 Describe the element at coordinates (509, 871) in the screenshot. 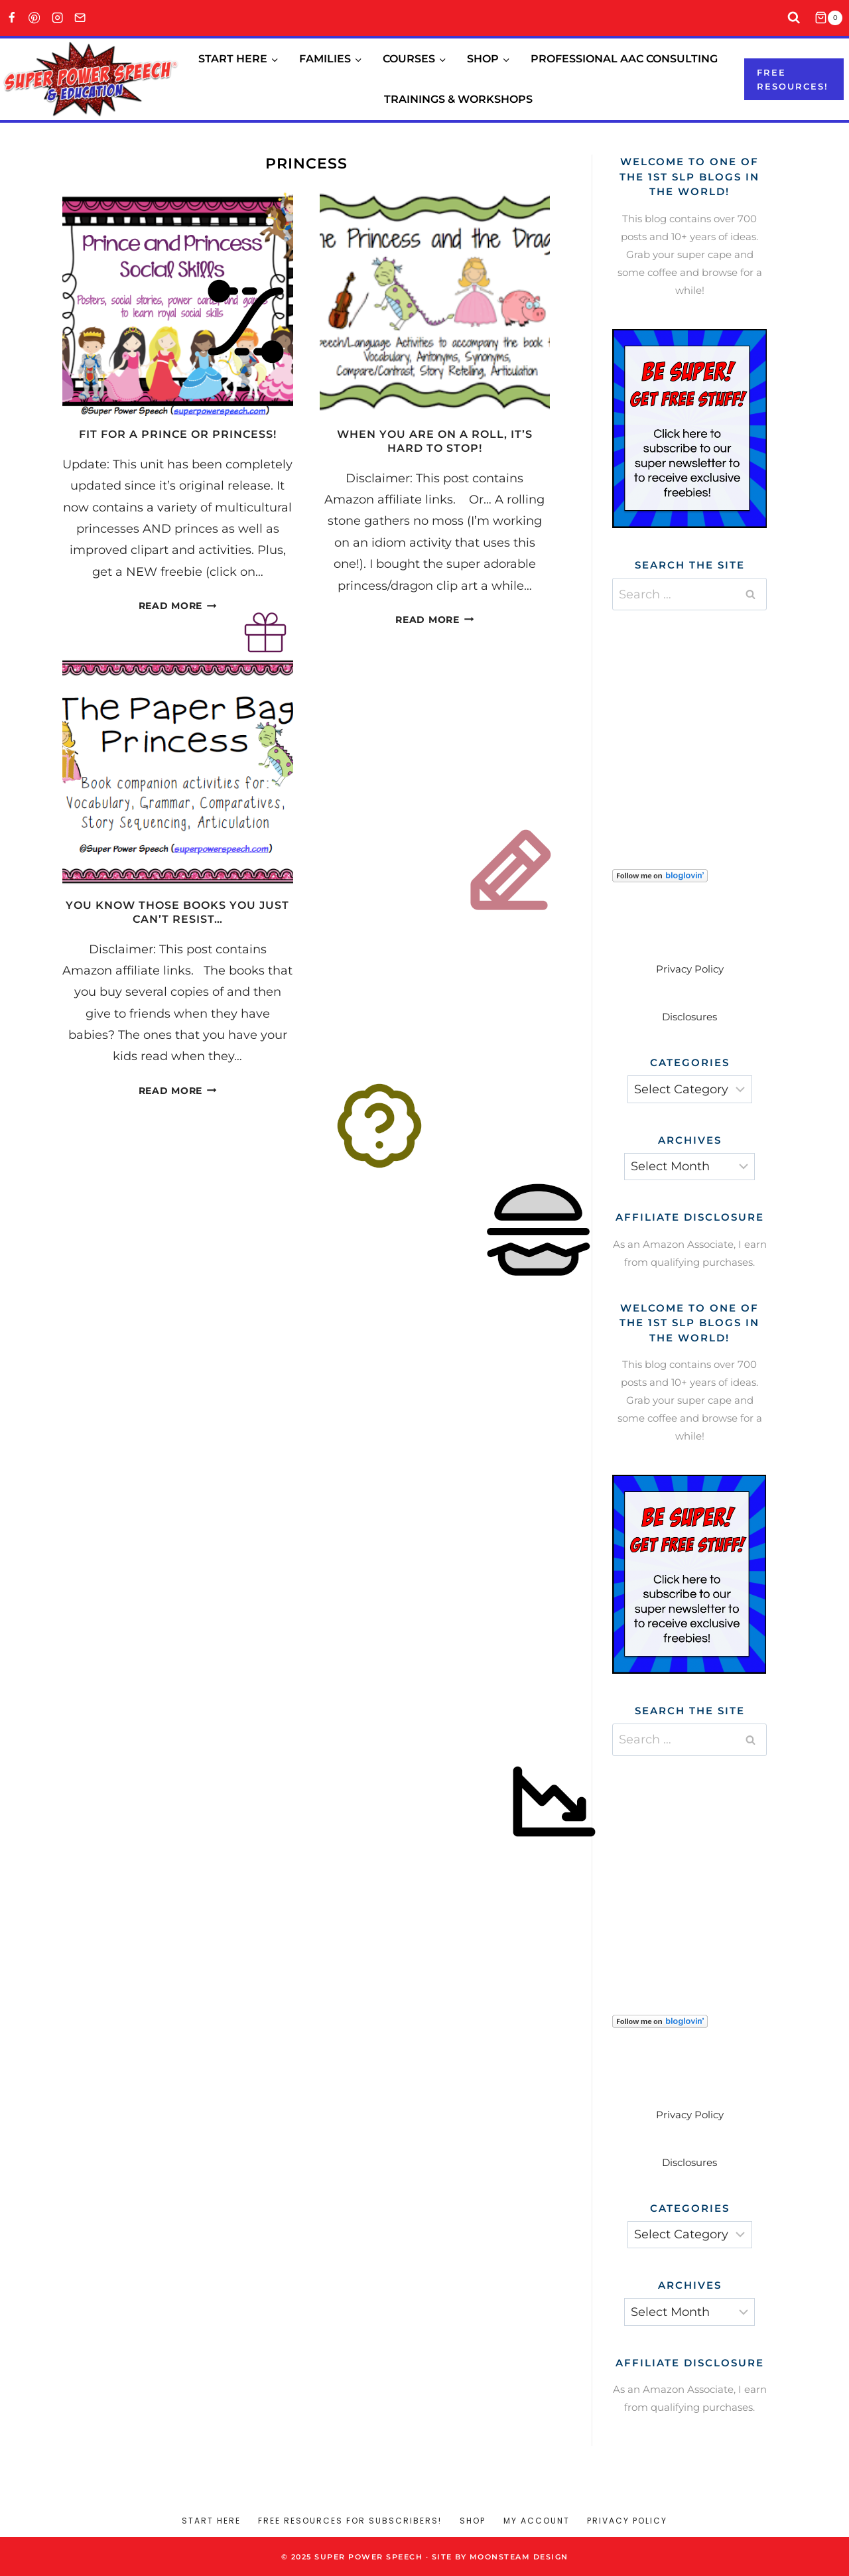

I see `edit or modify content` at that location.